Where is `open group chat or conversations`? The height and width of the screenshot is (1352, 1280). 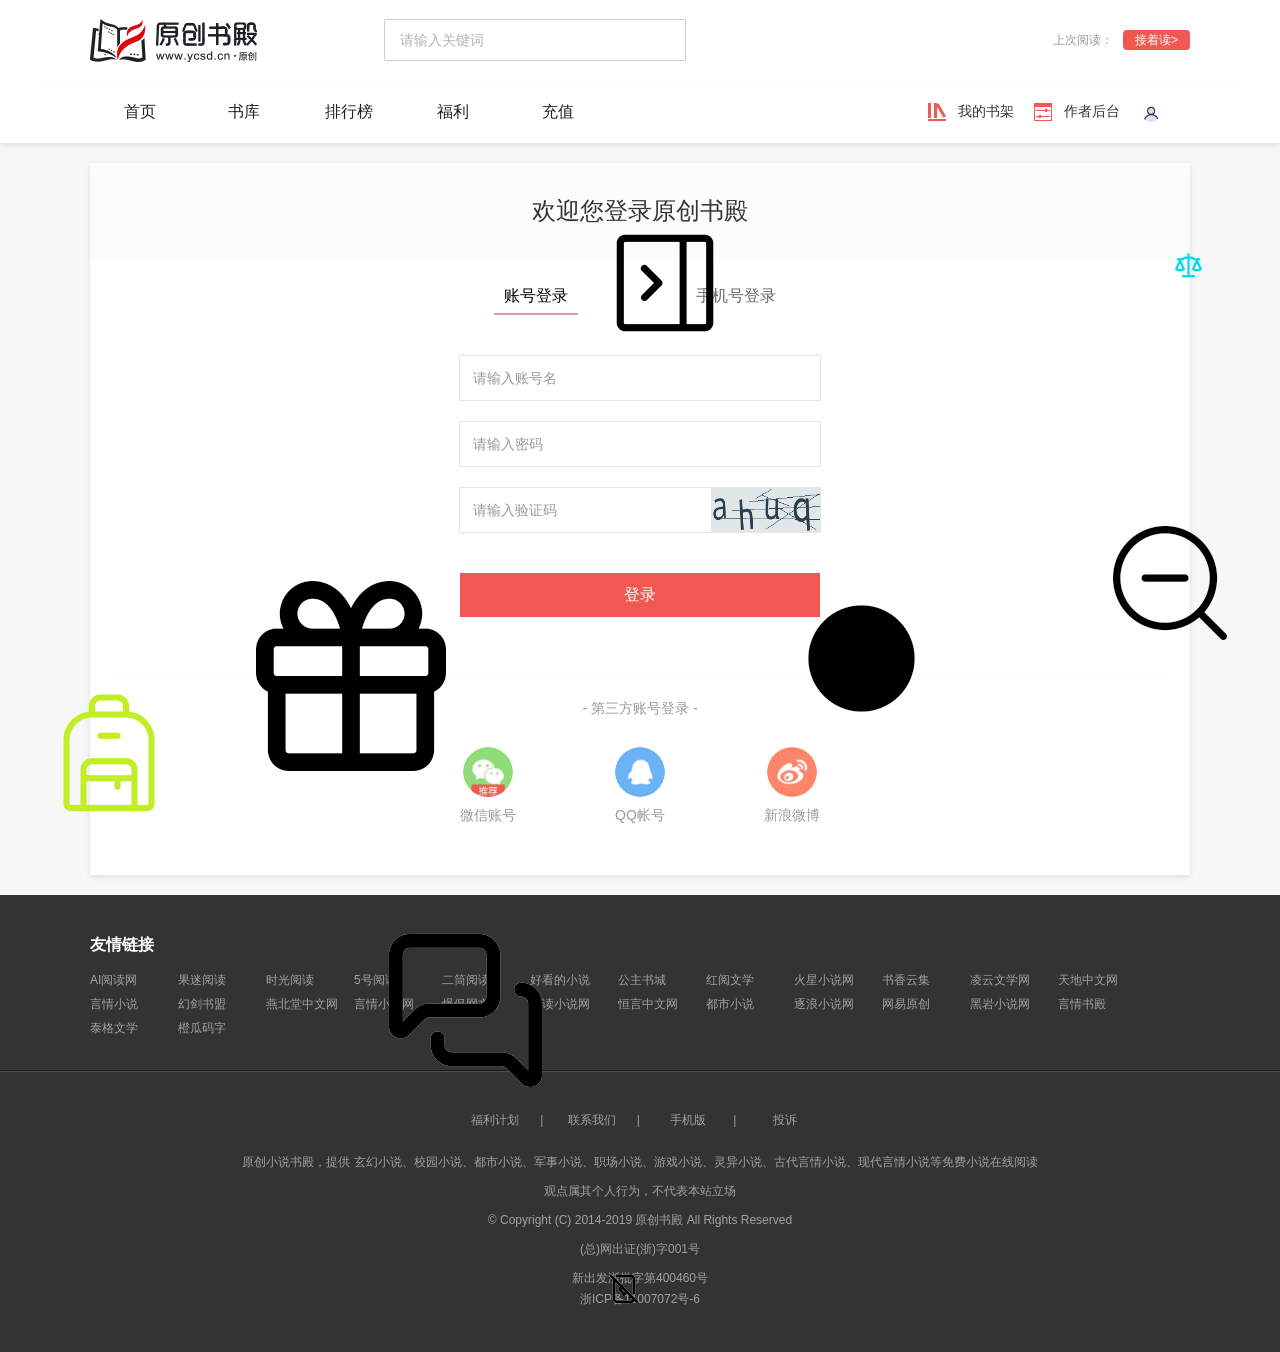
open group chat or conversations is located at coordinates (465, 1010).